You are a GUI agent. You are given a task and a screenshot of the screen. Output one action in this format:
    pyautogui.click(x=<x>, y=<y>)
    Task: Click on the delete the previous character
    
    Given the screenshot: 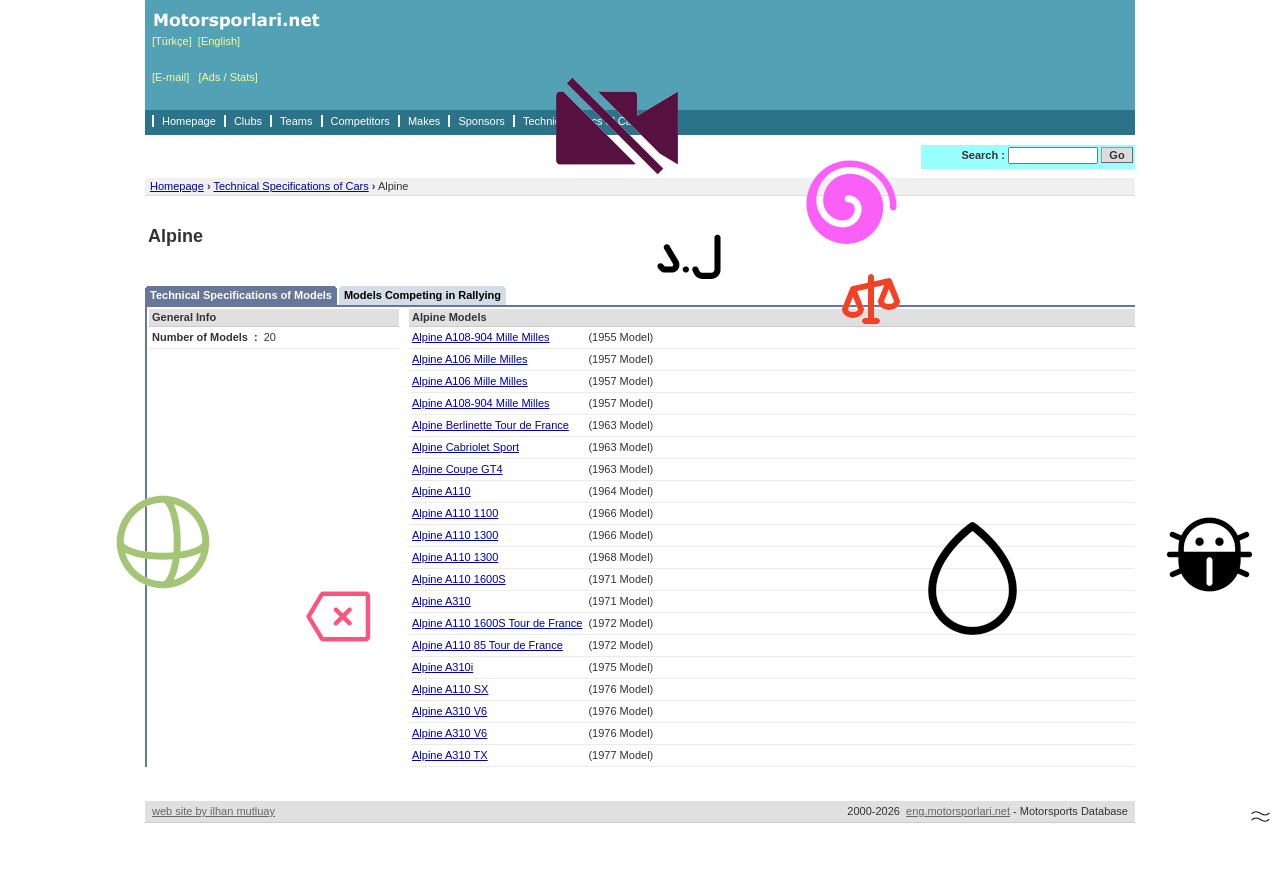 What is the action you would take?
    pyautogui.click(x=340, y=616)
    